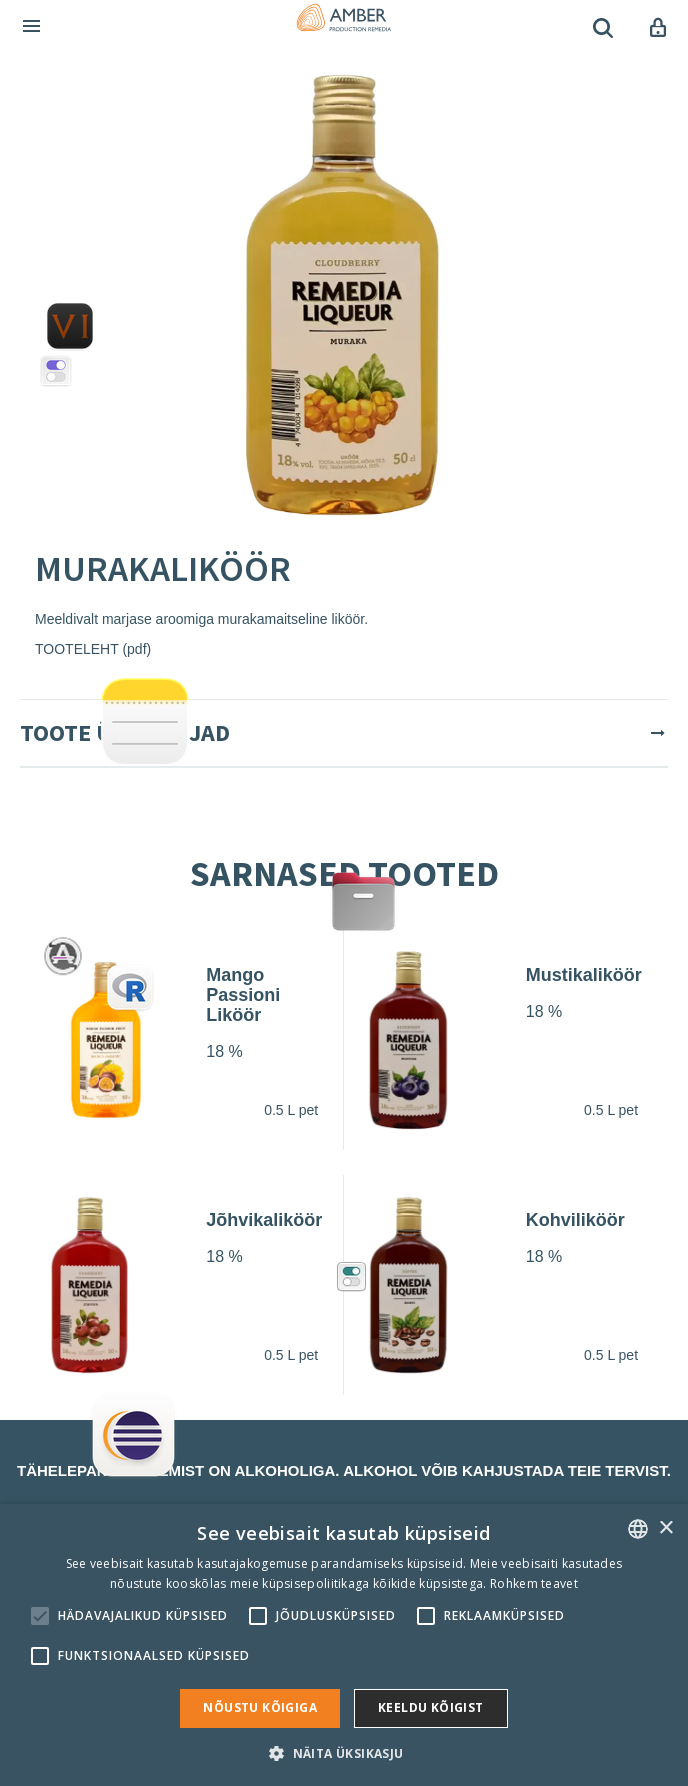 The image size is (688, 1786). What do you see at coordinates (70, 326) in the screenshot?
I see `launch Civilization VI` at bounding box center [70, 326].